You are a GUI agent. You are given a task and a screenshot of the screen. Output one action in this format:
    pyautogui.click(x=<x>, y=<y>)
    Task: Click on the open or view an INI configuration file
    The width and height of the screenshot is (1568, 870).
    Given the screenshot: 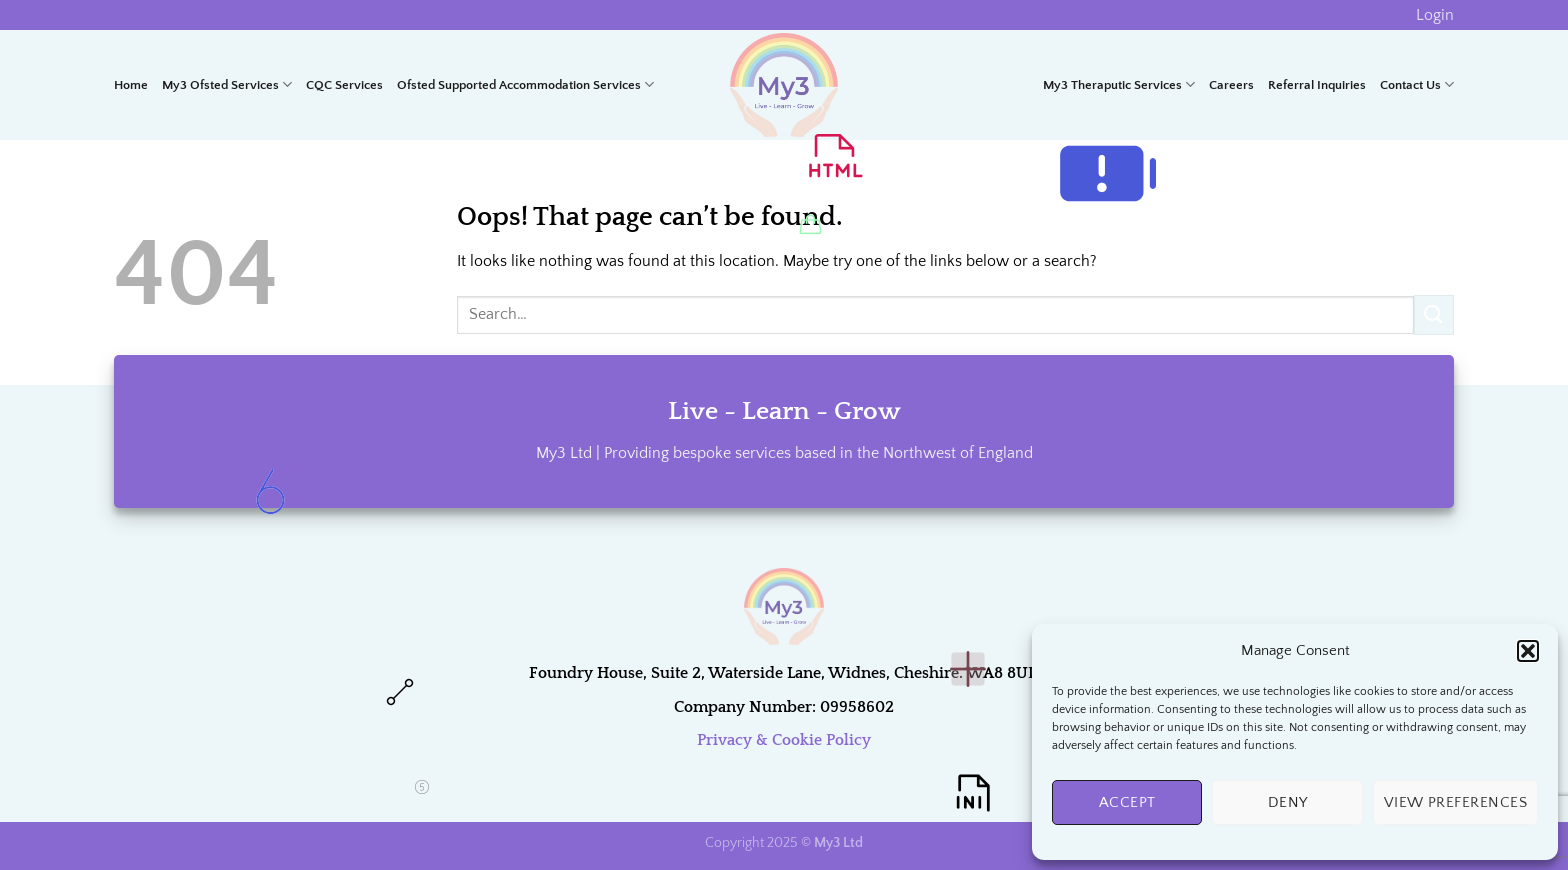 What is the action you would take?
    pyautogui.click(x=974, y=793)
    